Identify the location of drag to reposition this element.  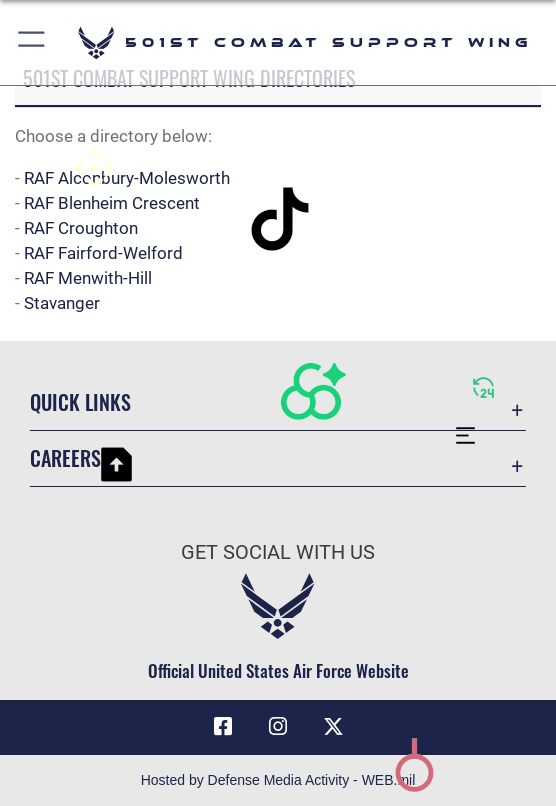
(94, 168).